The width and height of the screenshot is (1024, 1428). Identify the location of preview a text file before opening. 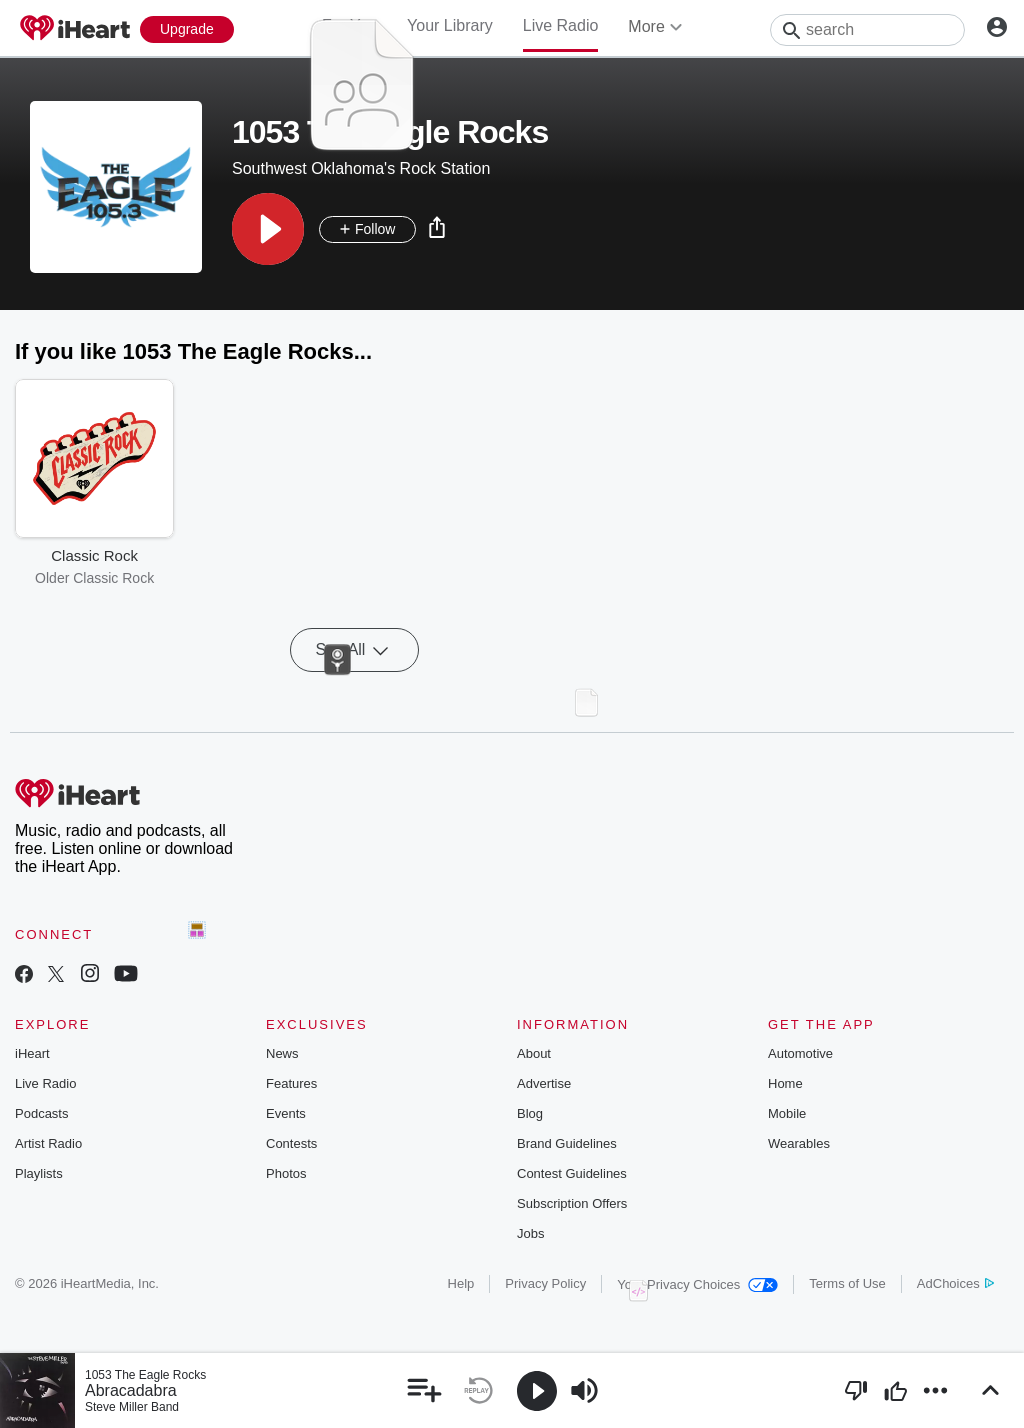
(586, 702).